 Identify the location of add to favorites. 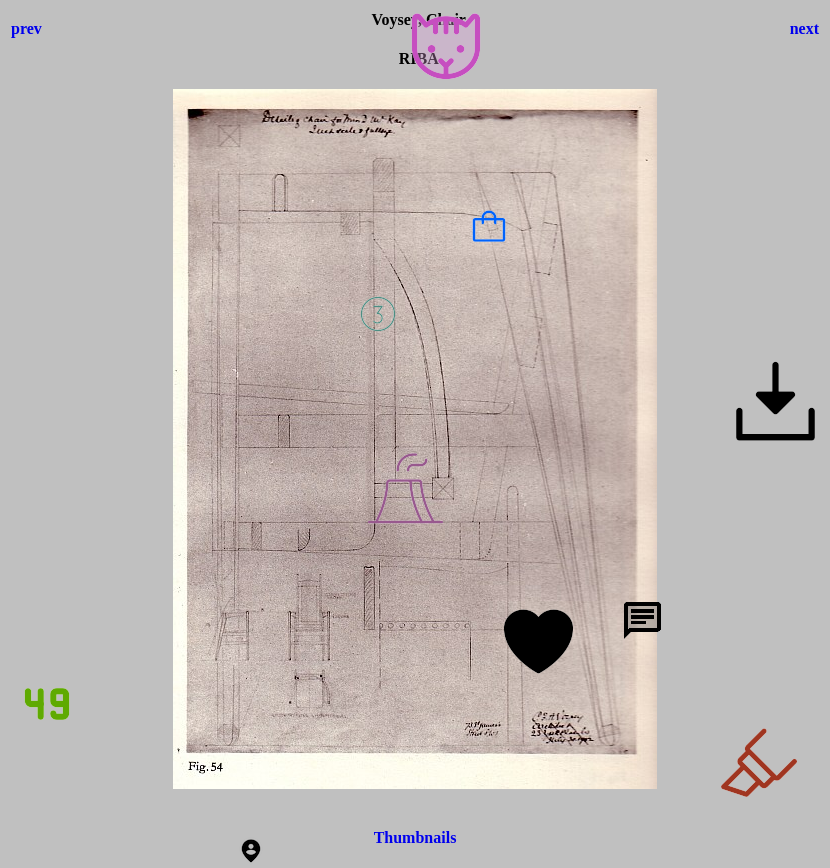
(538, 641).